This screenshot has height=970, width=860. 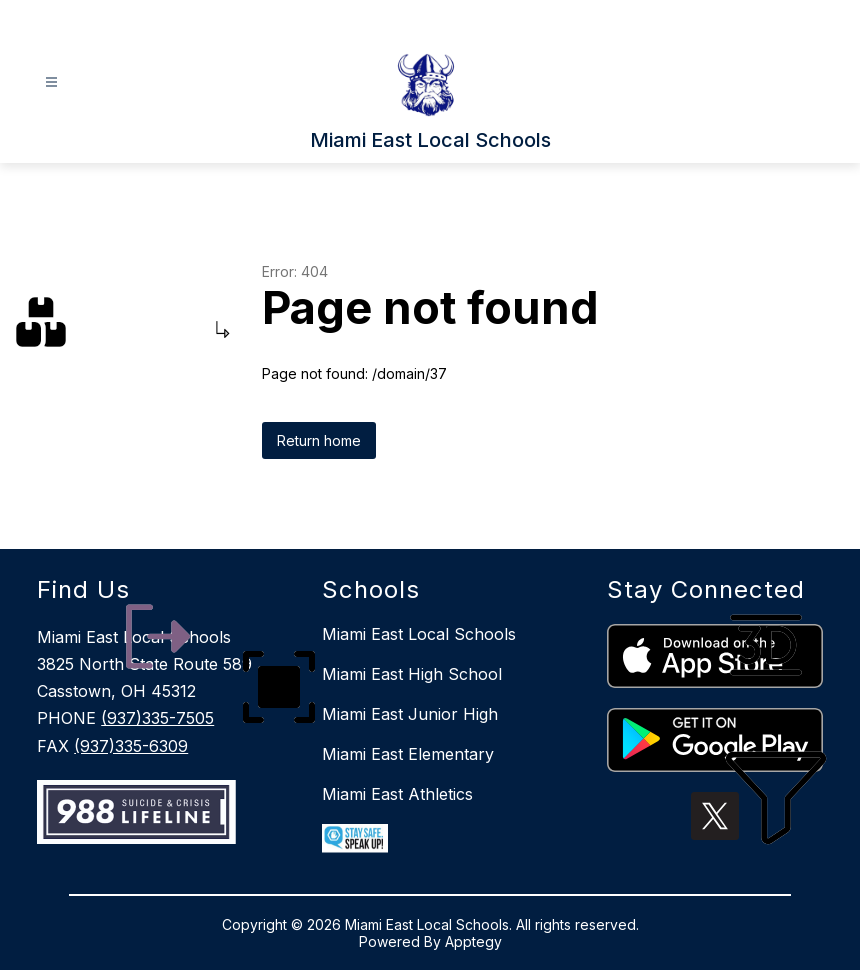 What do you see at coordinates (766, 645) in the screenshot?
I see `switch to 3D view mode` at bounding box center [766, 645].